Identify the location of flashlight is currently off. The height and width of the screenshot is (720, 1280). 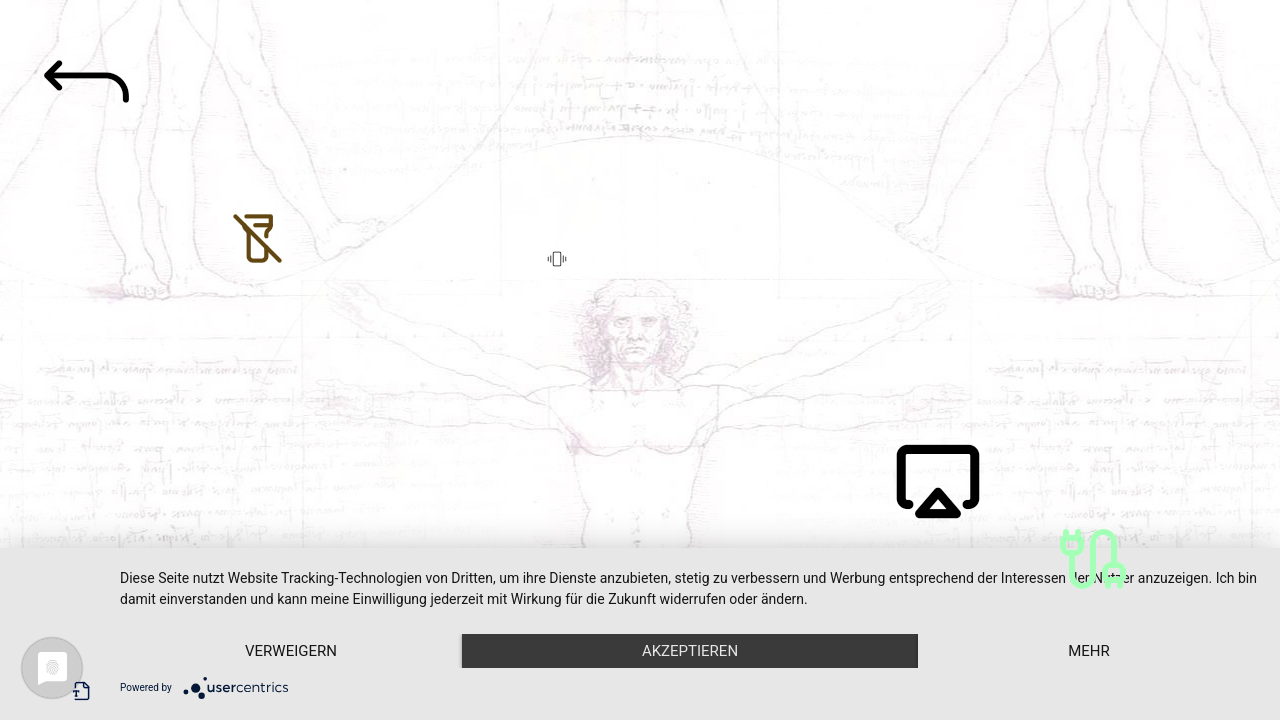
(257, 238).